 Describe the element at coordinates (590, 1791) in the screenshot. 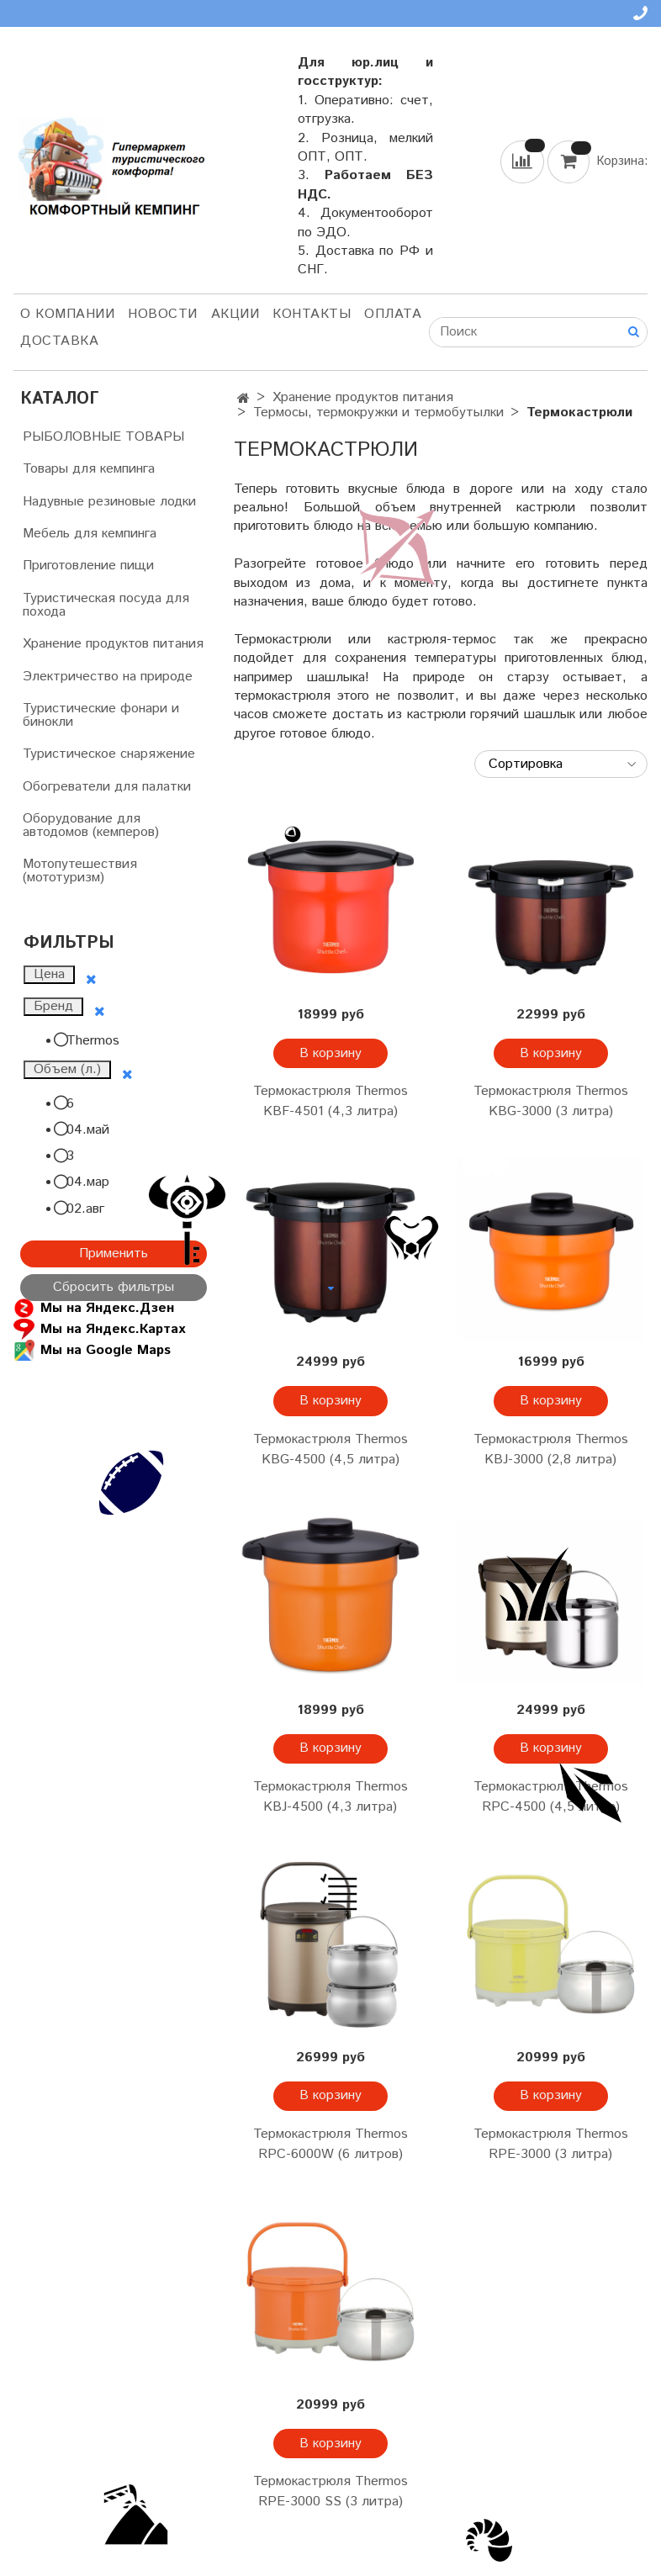

I see `collect or earn gems in a game` at that location.